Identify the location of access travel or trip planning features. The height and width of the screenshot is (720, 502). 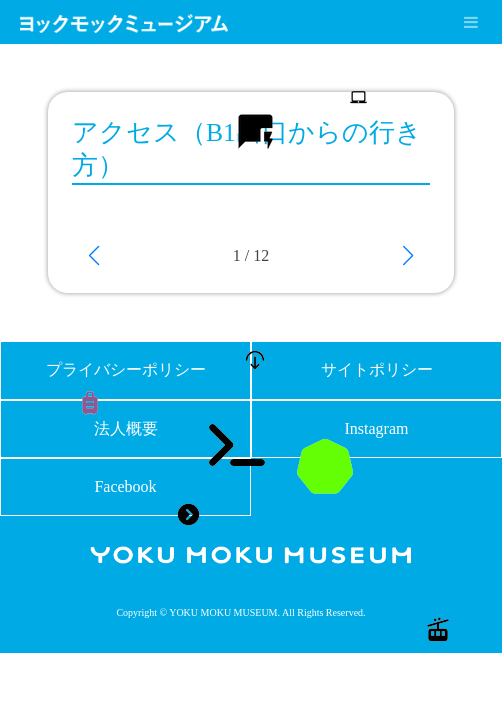
(90, 403).